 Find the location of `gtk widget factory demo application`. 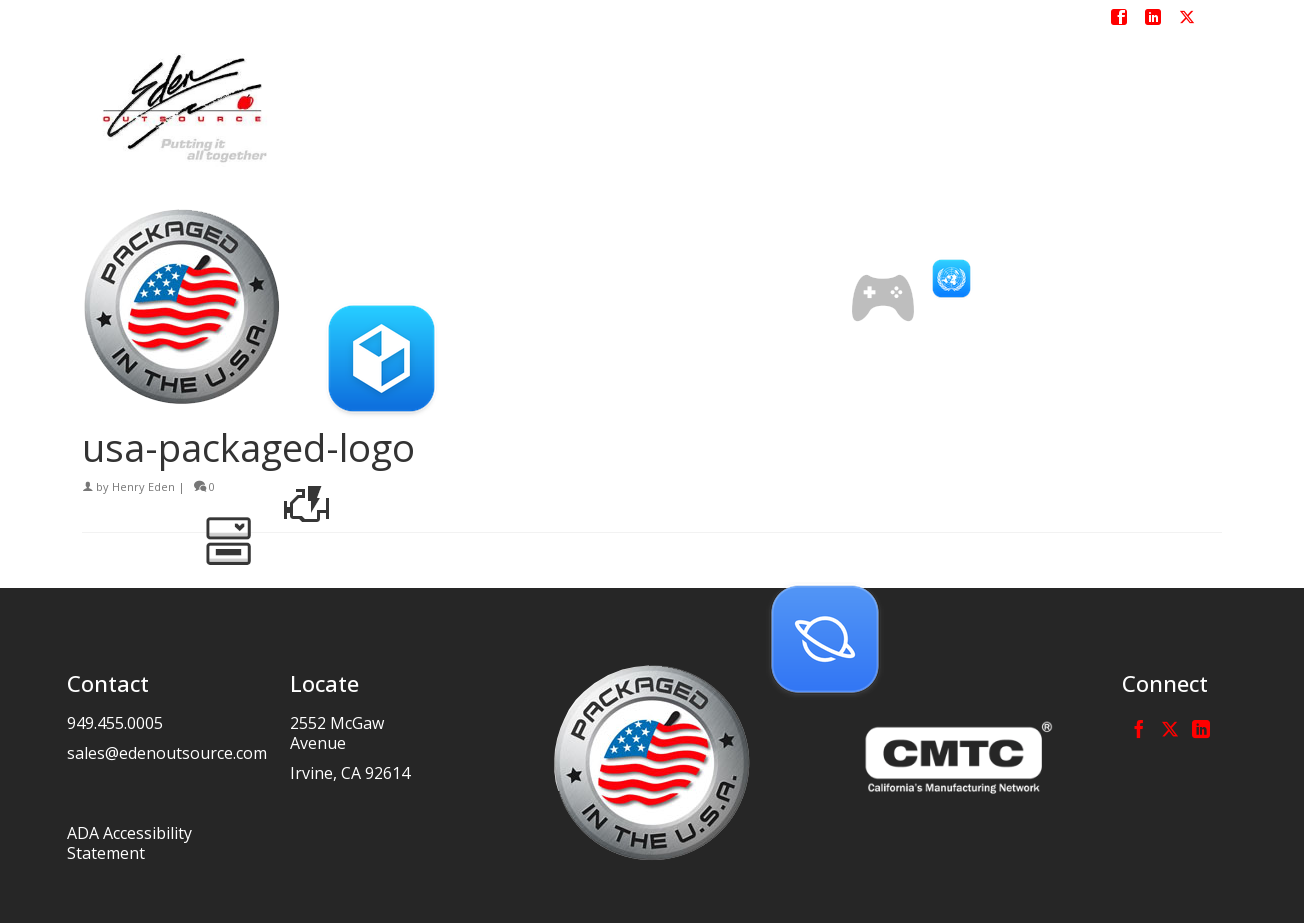

gtk widget factory demo application is located at coordinates (228, 539).